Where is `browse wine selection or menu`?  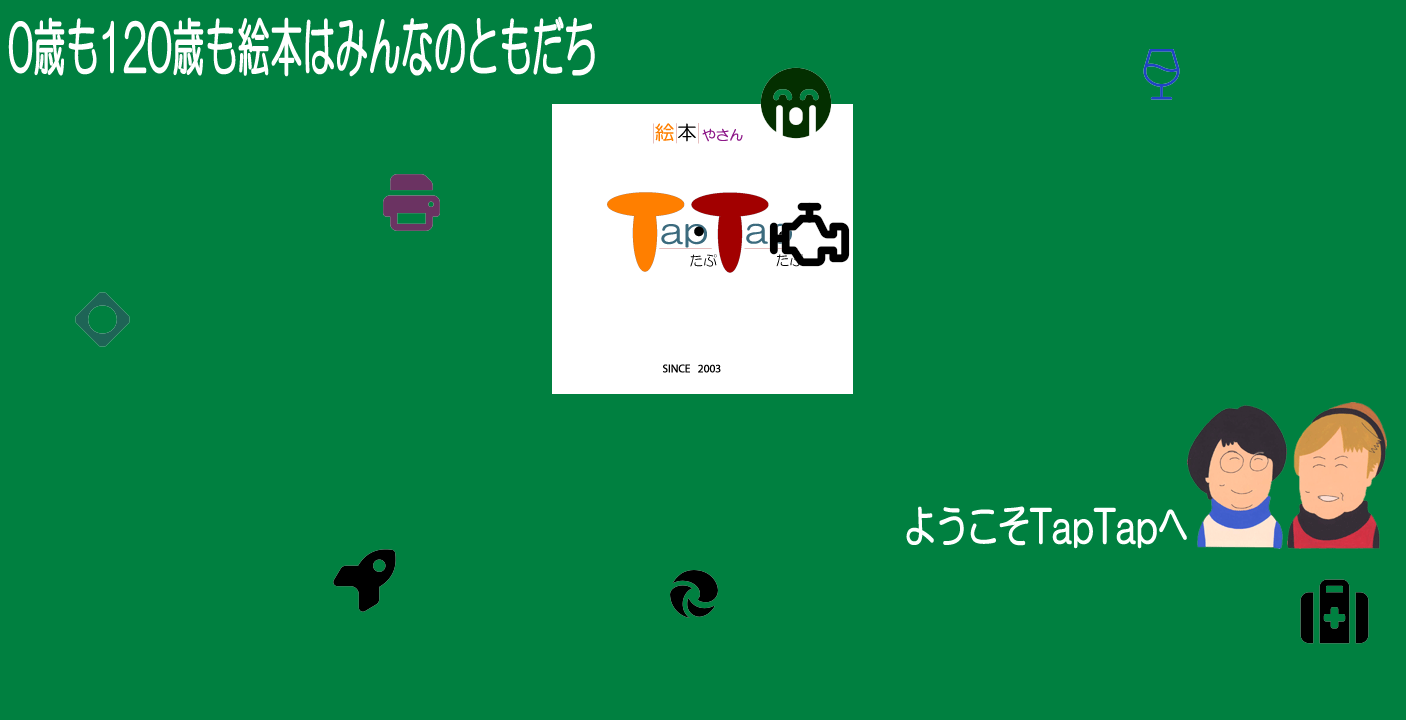
browse wine selection or menu is located at coordinates (1161, 72).